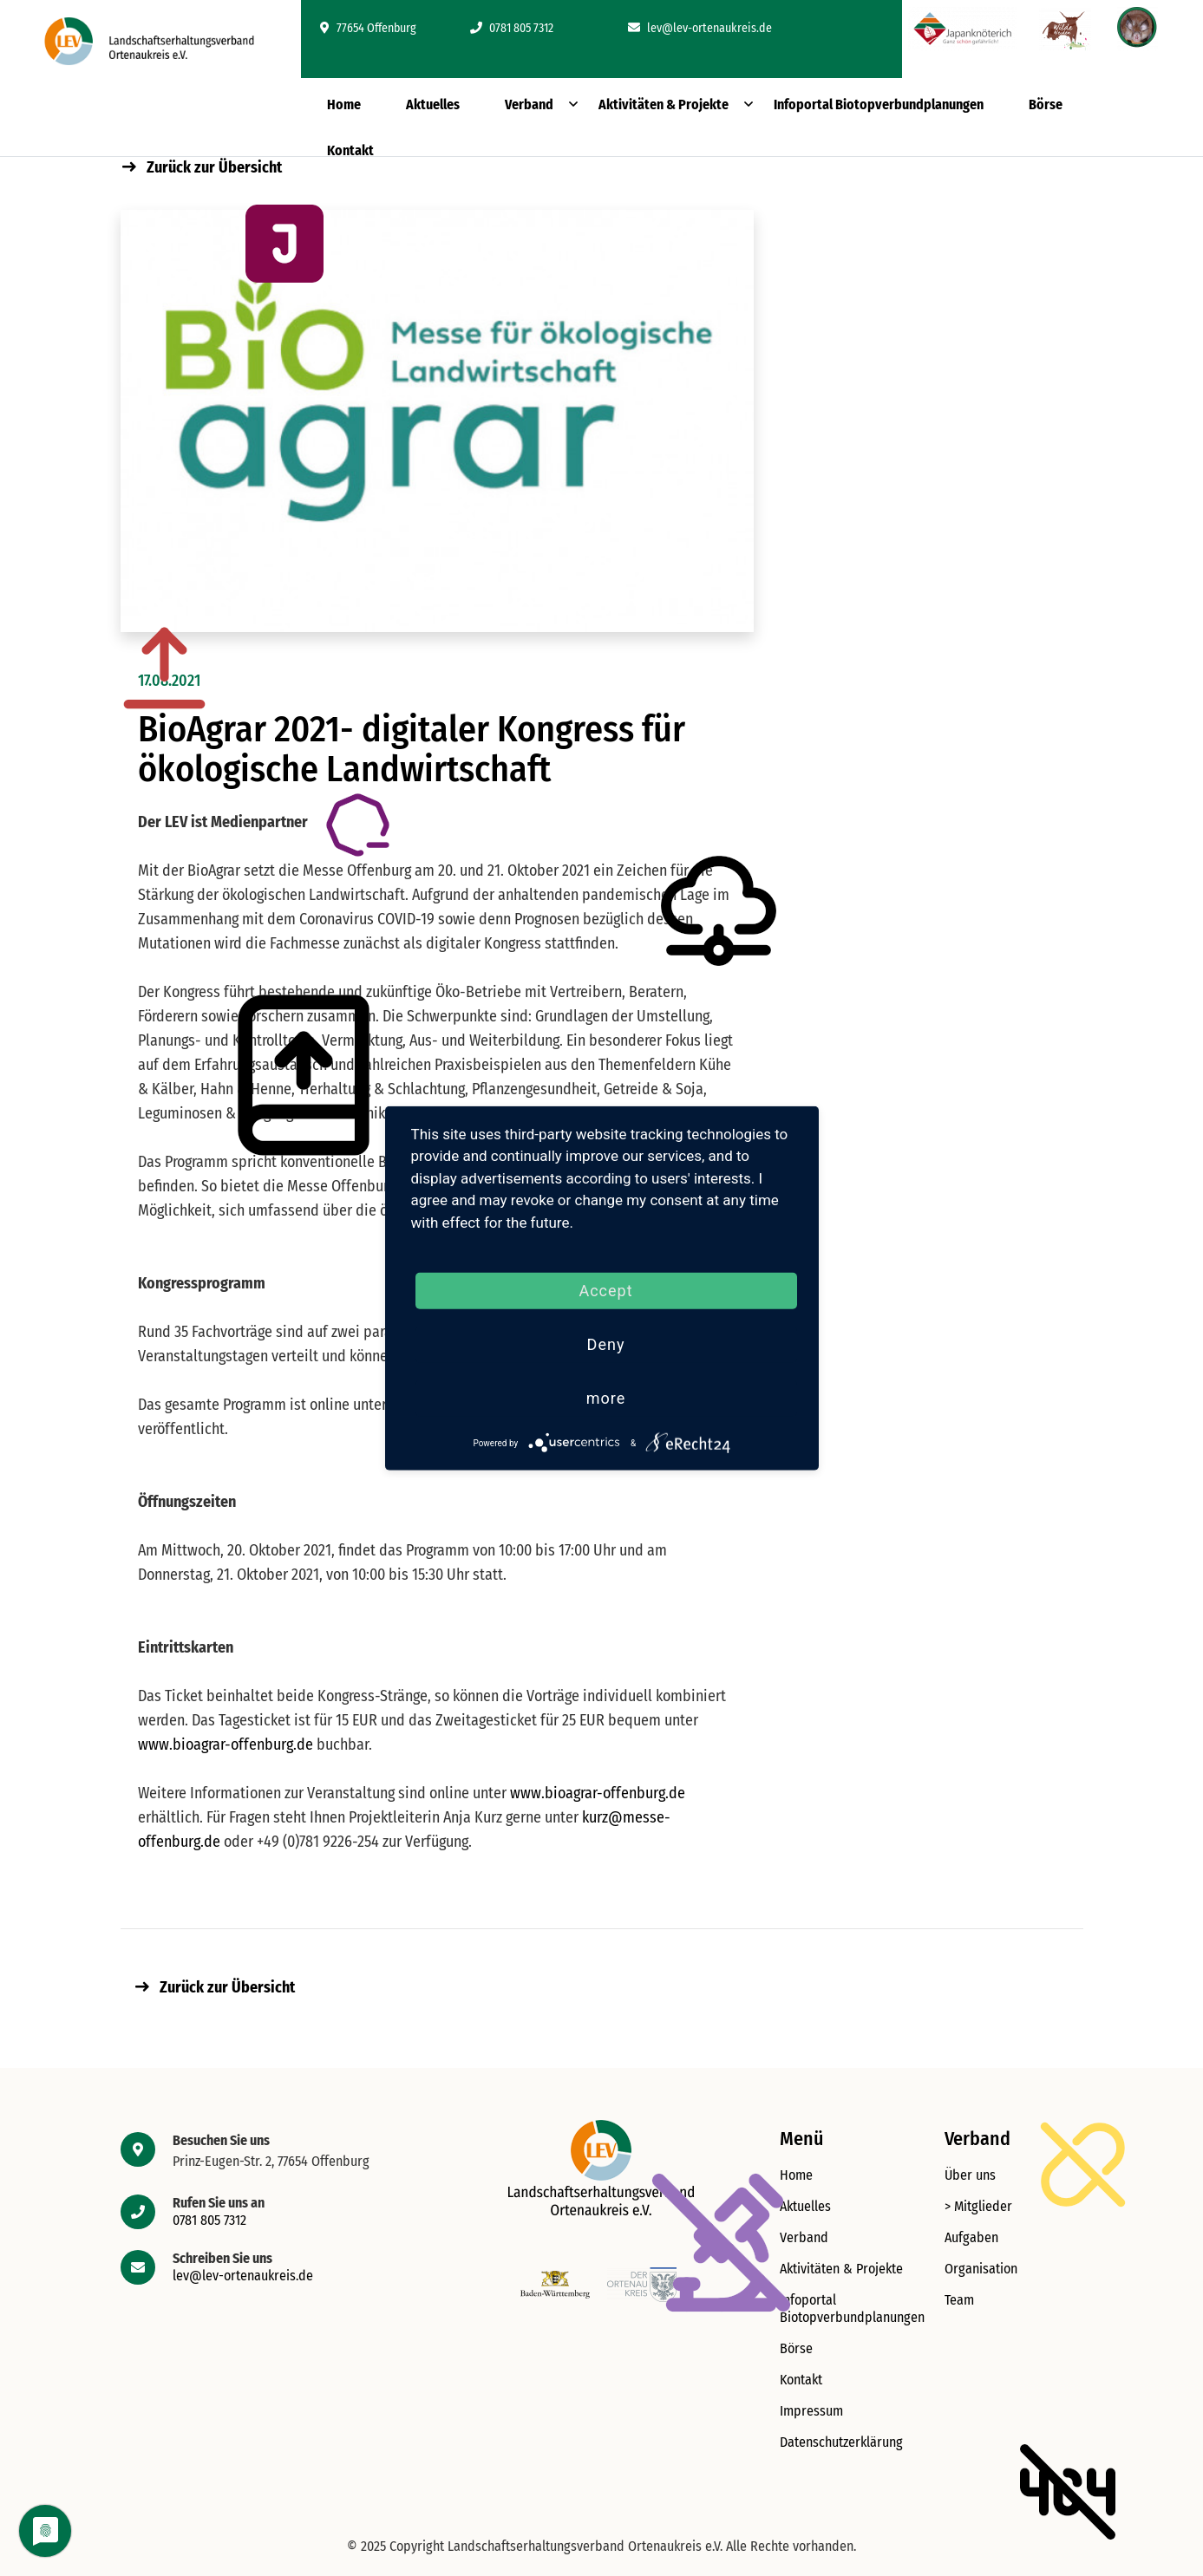 This screenshot has width=1203, height=2576. Describe the element at coordinates (304, 1075) in the screenshot. I see `upload a book or document` at that location.